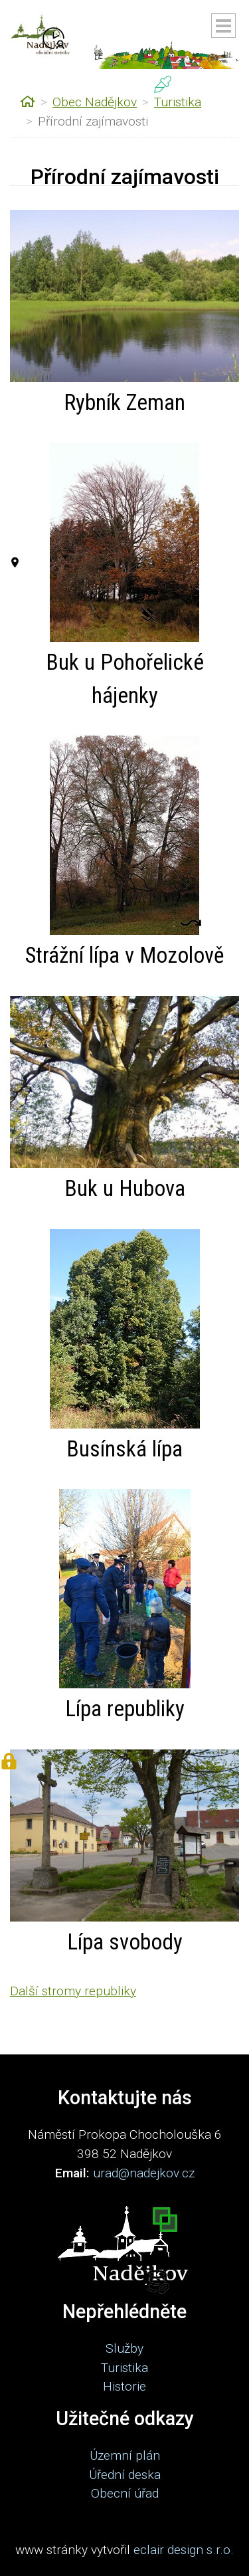 This screenshot has height=2576, width=249. I want to click on indicates a locked or secured item, so click(9, 1761).